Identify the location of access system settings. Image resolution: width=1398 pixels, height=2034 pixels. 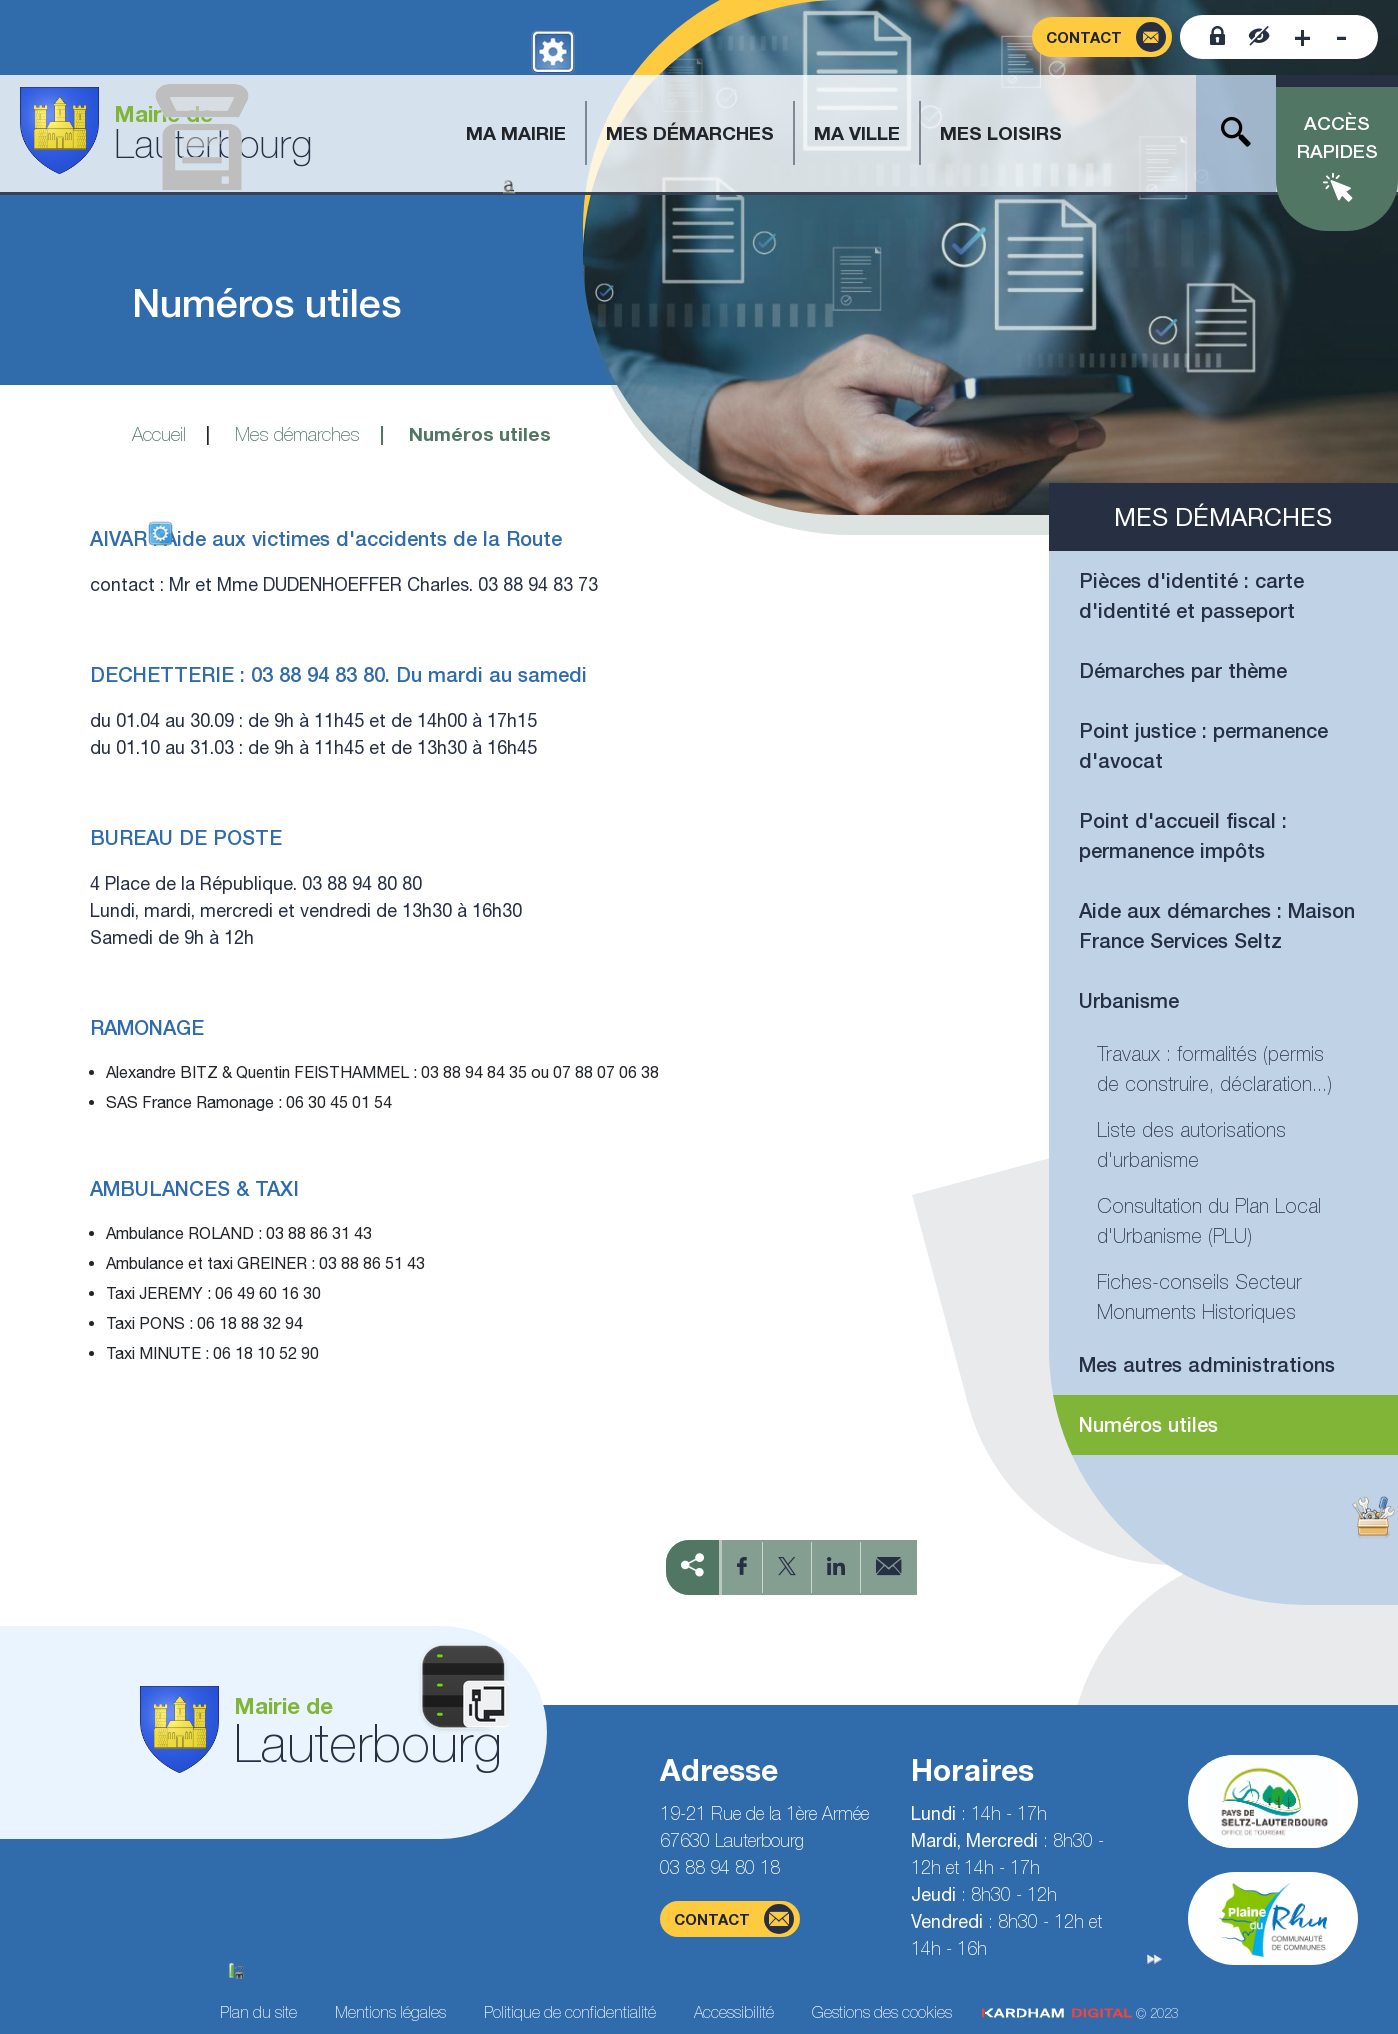
(553, 54).